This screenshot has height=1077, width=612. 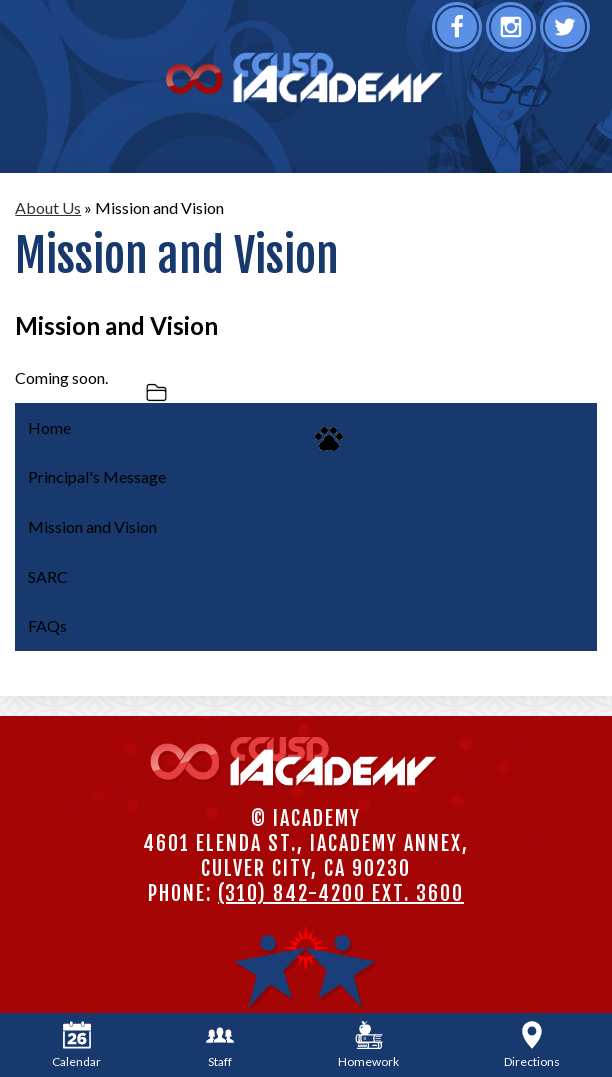 What do you see at coordinates (156, 392) in the screenshot?
I see `access files and documents` at bounding box center [156, 392].